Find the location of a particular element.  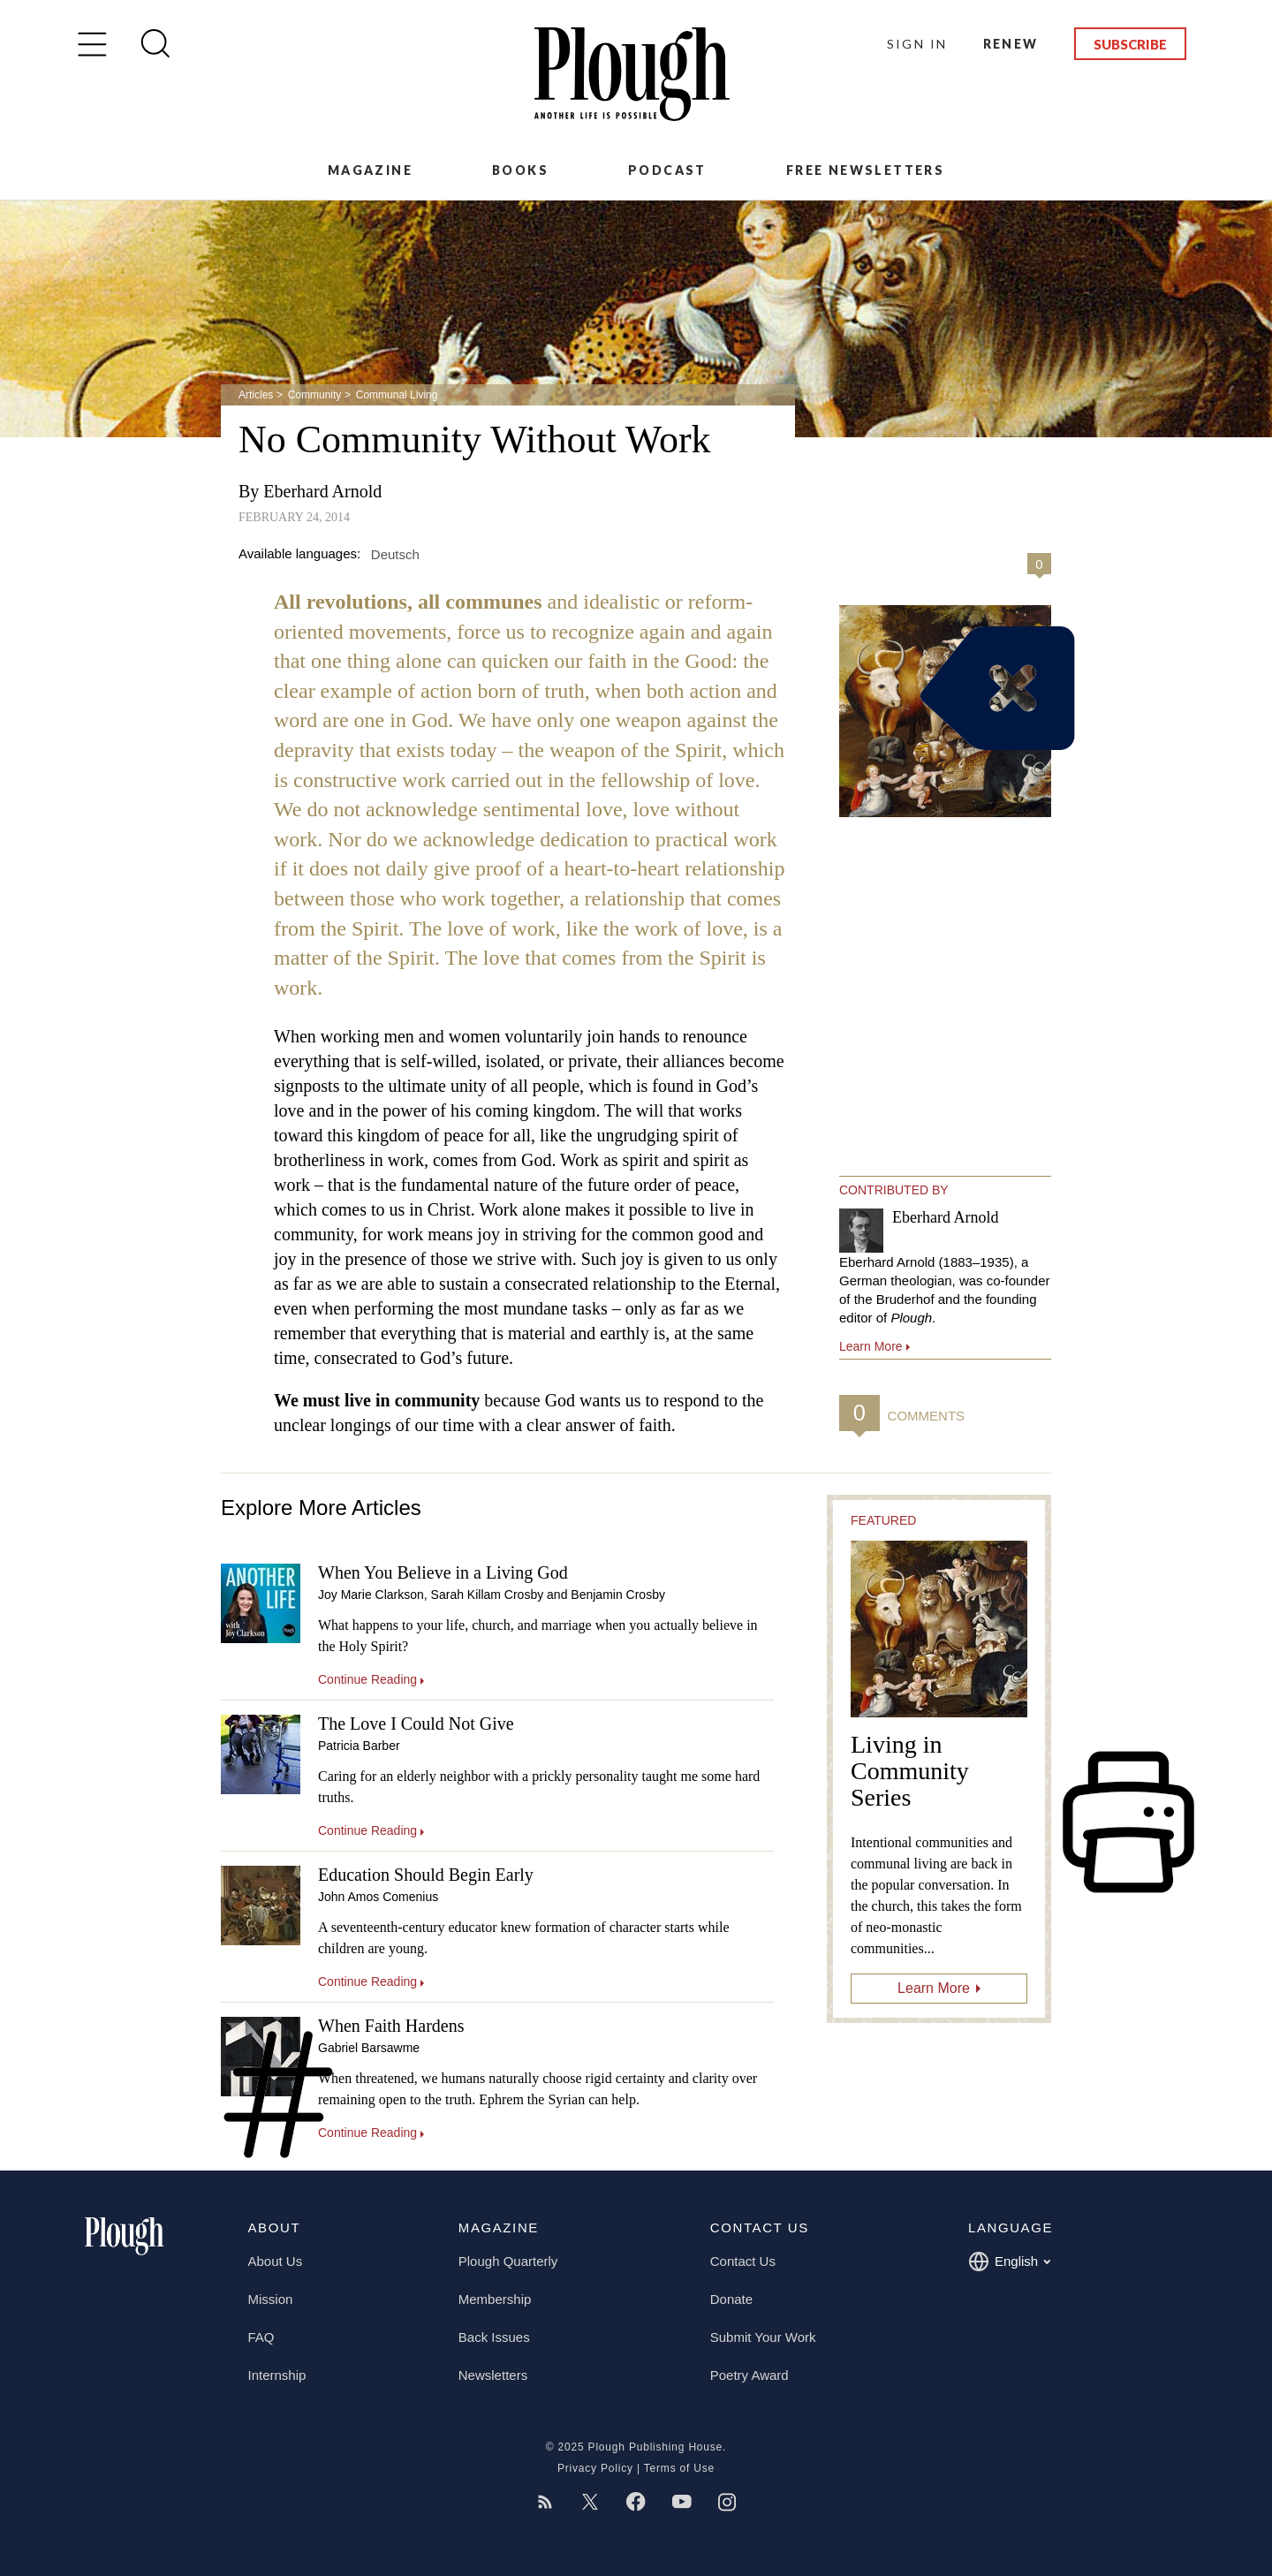

add or search hashtags is located at coordinates (278, 2095).